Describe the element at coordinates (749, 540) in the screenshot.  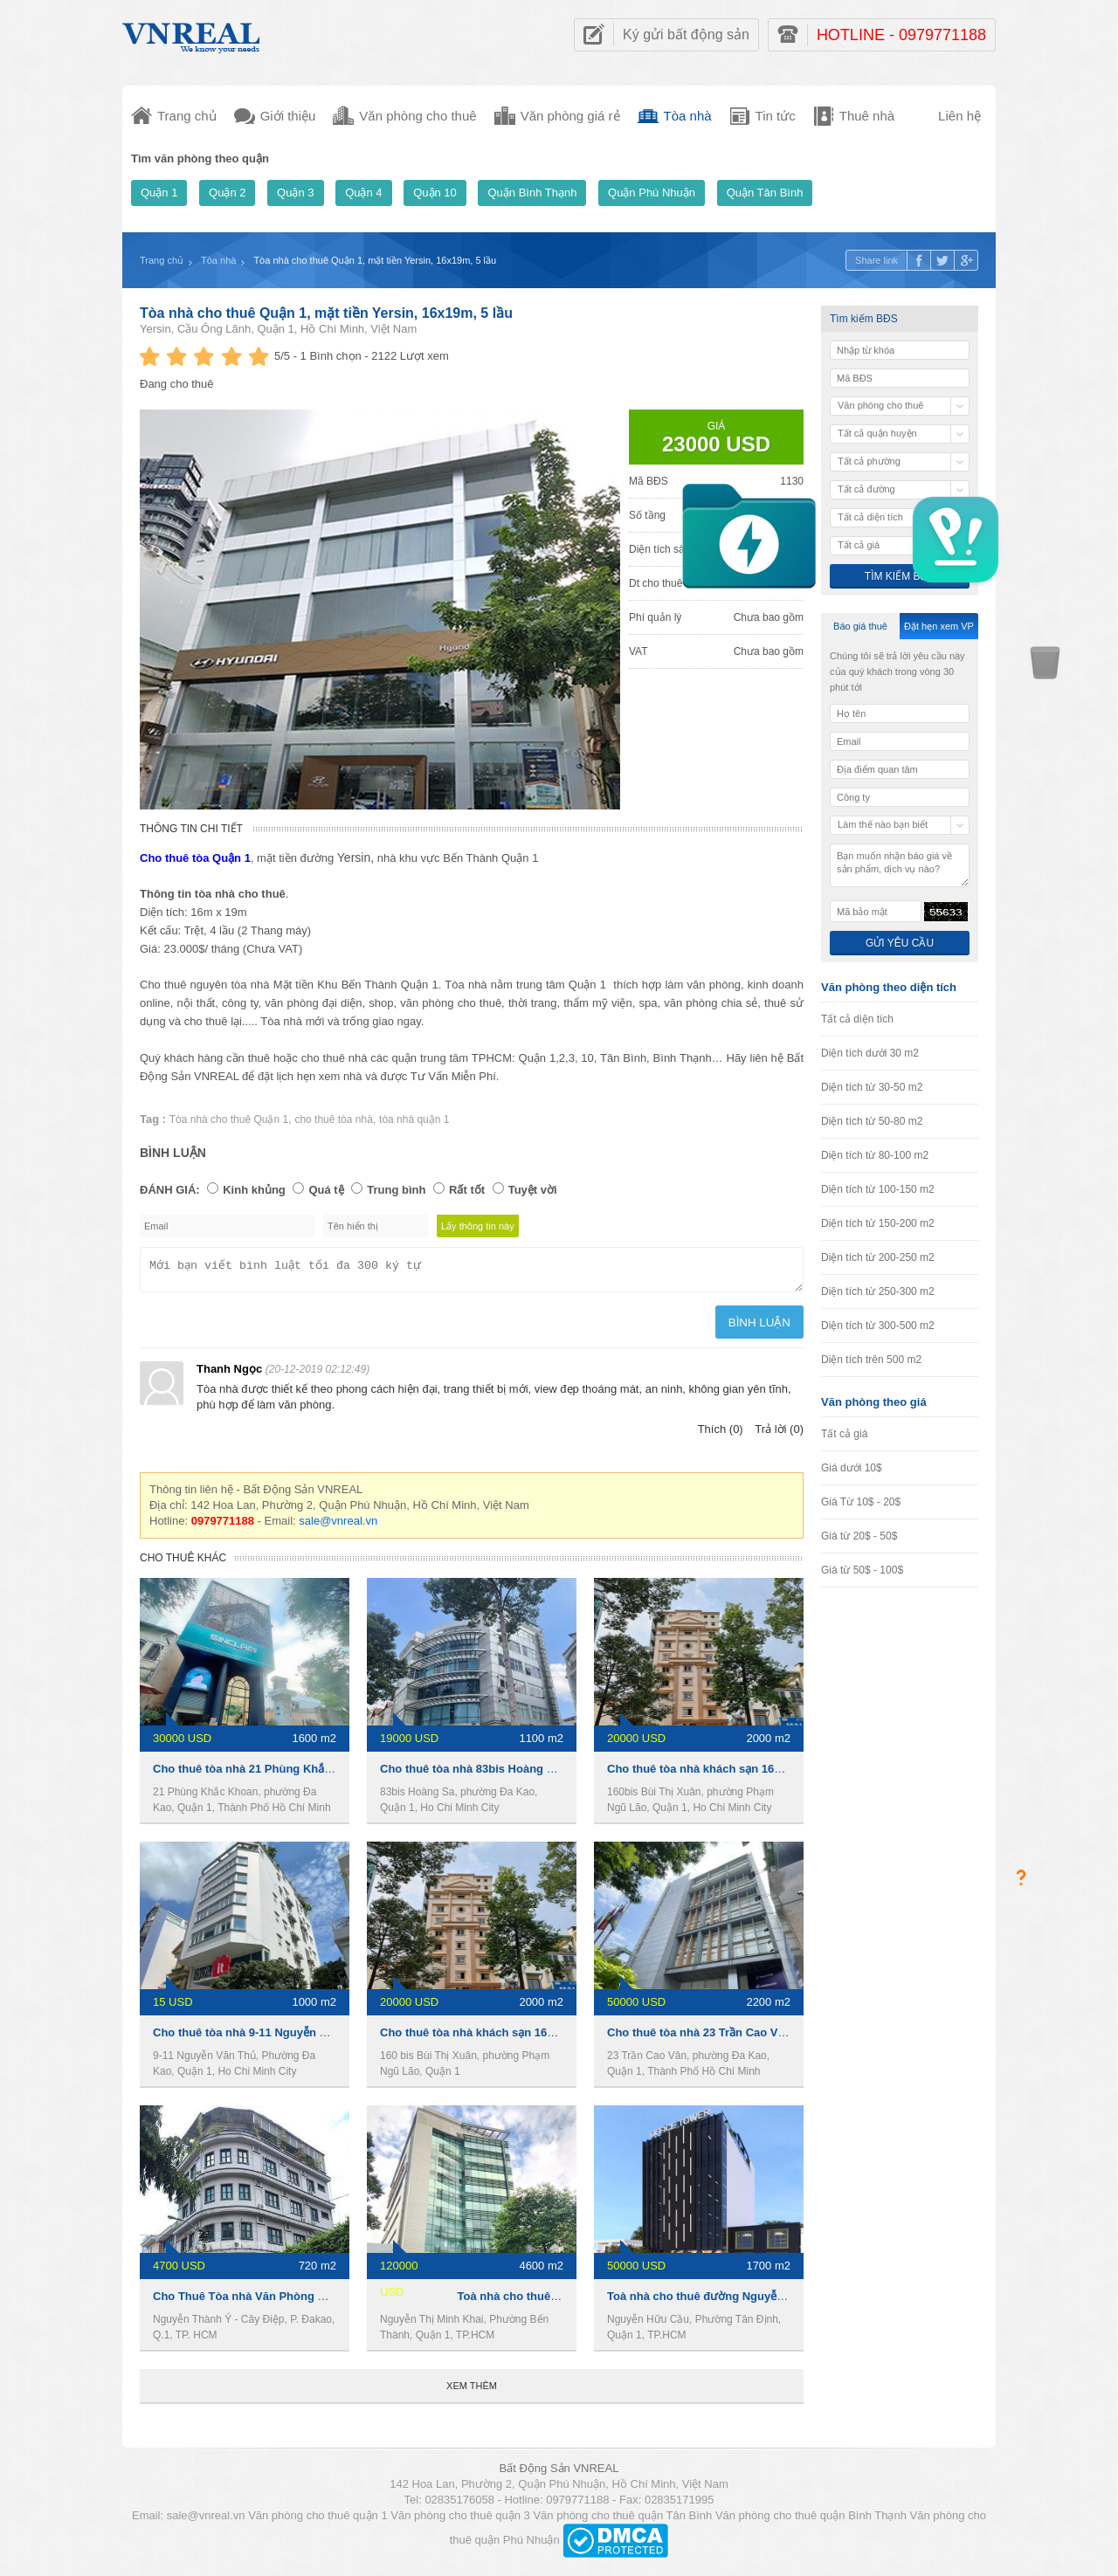
I see `open fastapi project folder` at that location.